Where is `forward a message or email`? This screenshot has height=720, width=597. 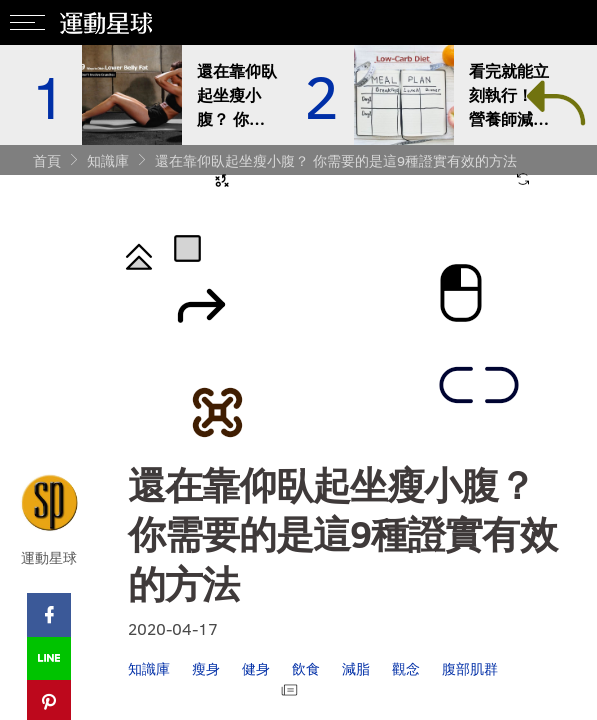 forward a message or email is located at coordinates (201, 304).